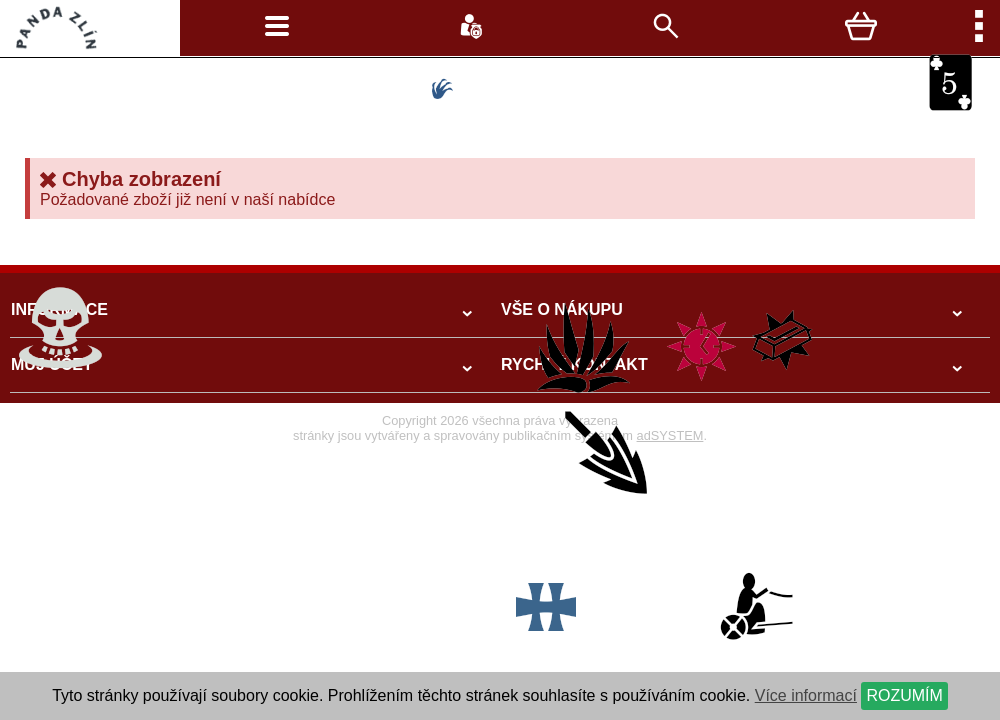 This screenshot has height=720, width=1000. What do you see at coordinates (583, 347) in the screenshot?
I see `agave plant icon for a gardening or farming game` at bounding box center [583, 347].